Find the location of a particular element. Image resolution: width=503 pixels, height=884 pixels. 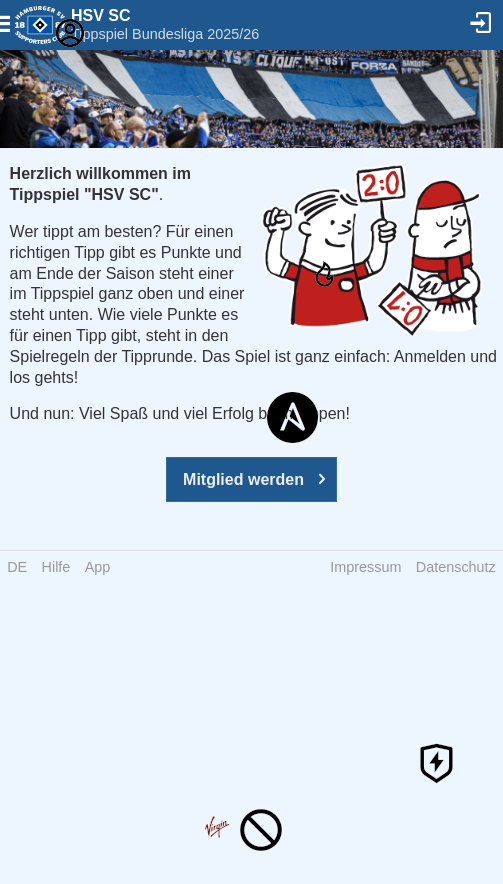

virgin group company logo is located at coordinates (217, 827).